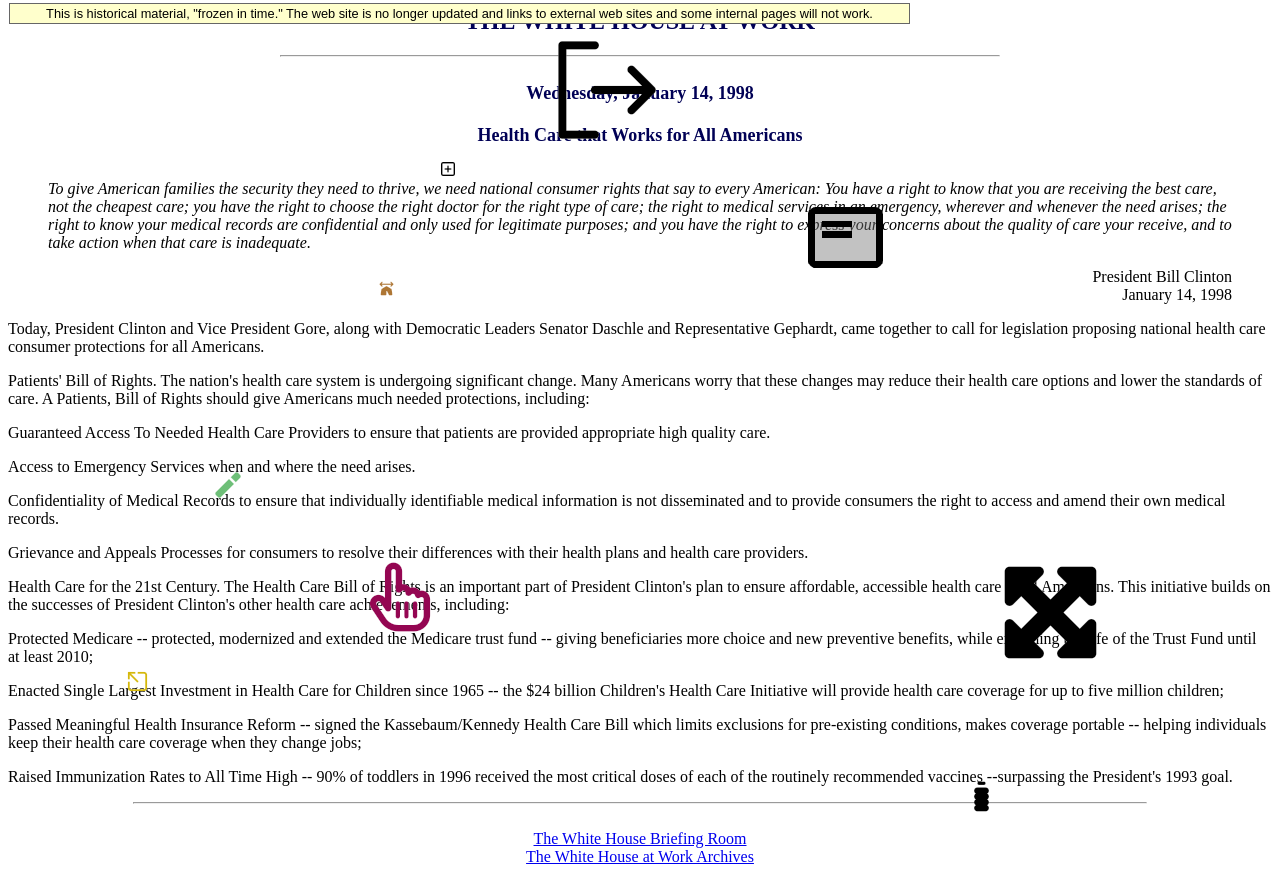  What do you see at coordinates (137, 681) in the screenshot?
I see `open link in new window` at bounding box center [137, 681].